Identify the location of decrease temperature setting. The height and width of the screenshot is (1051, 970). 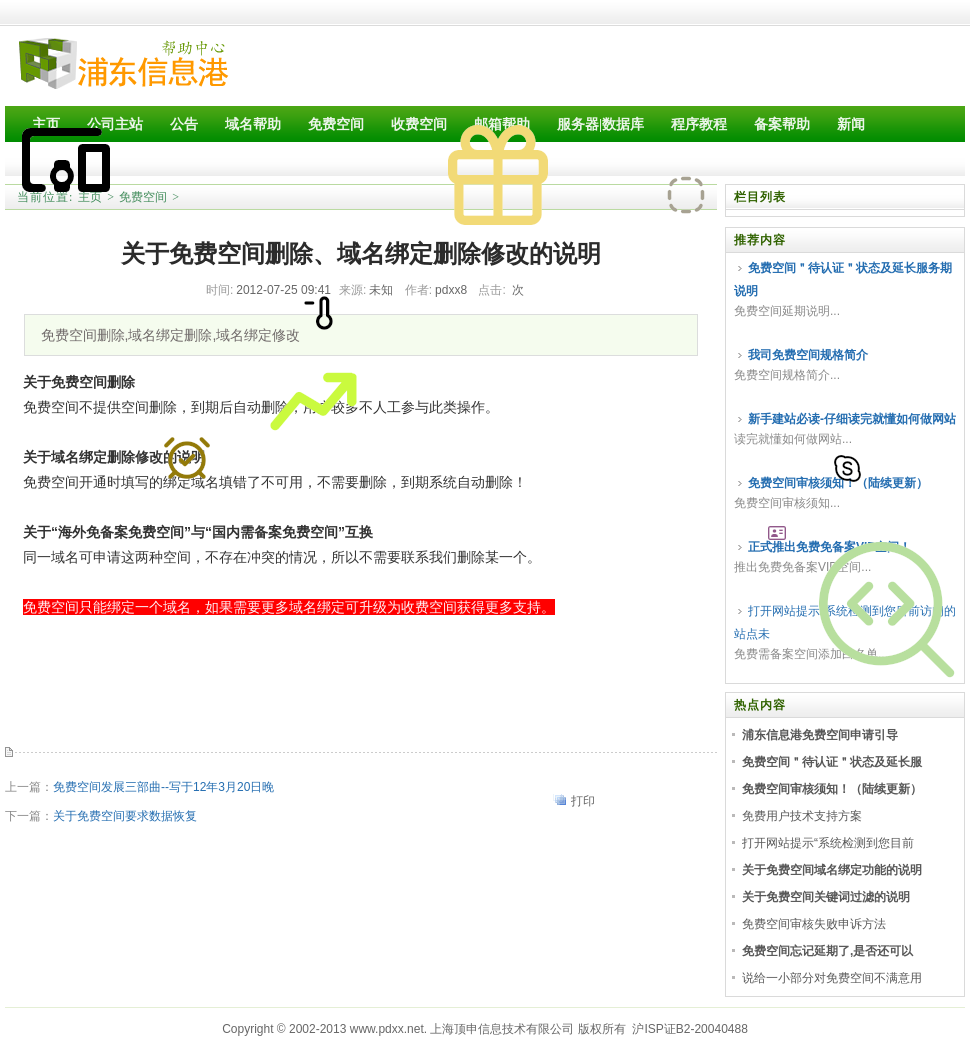
(321, 313).